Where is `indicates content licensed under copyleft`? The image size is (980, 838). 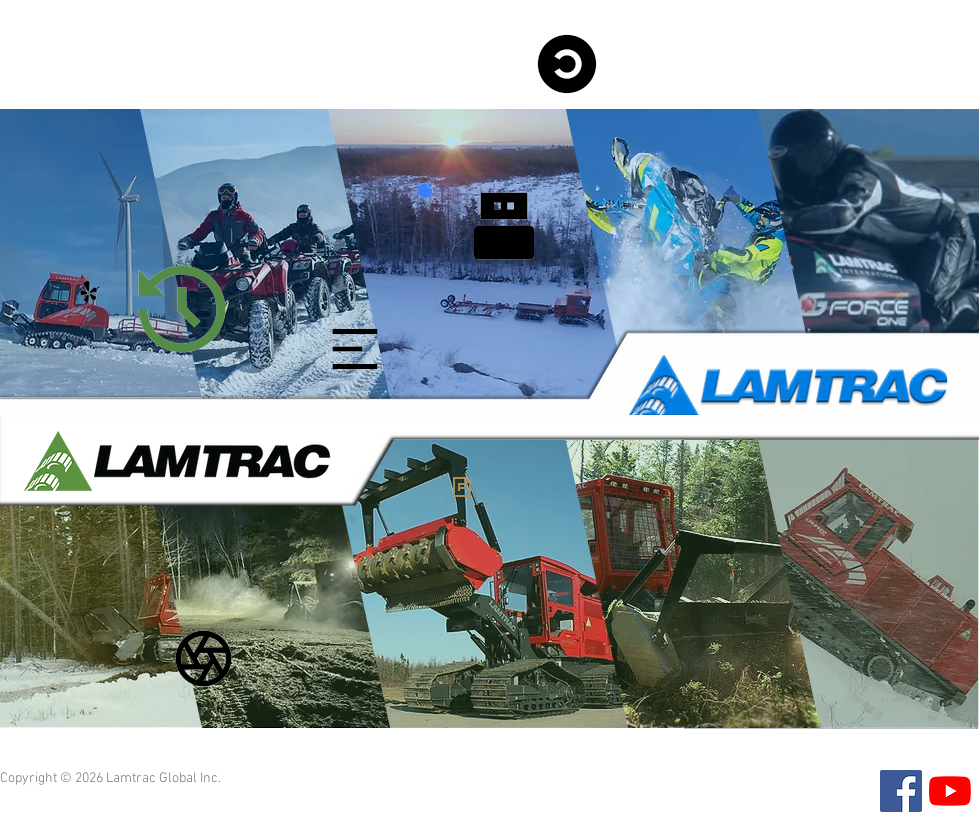
indicates content licensed under copyleft is located at coordinates (567, 64).